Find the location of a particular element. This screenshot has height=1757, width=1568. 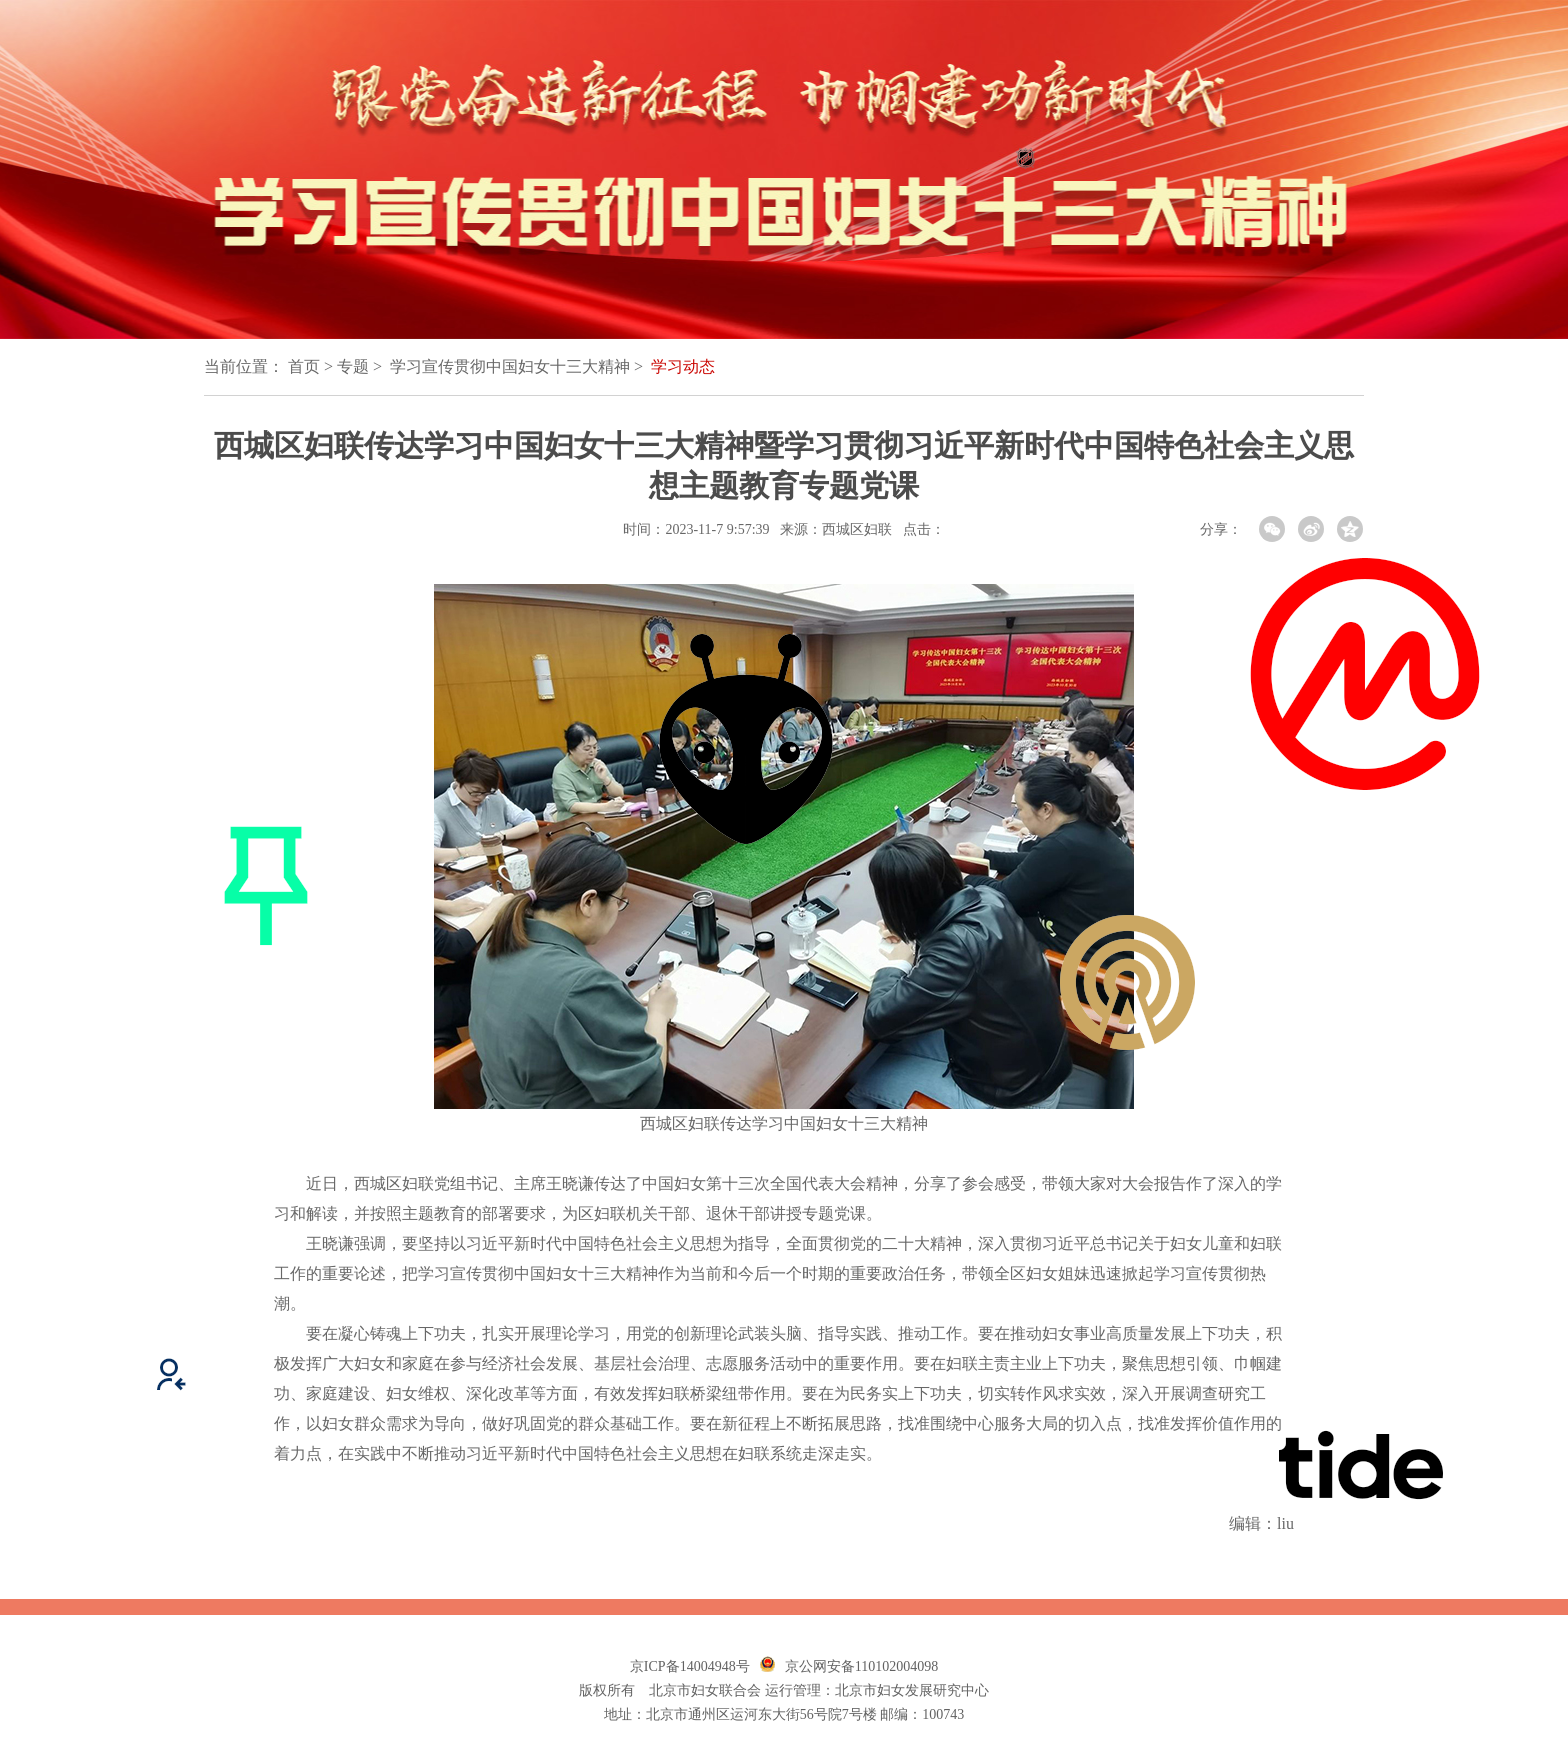

incoming user request or invitation is located at coordinates (169, 1375).